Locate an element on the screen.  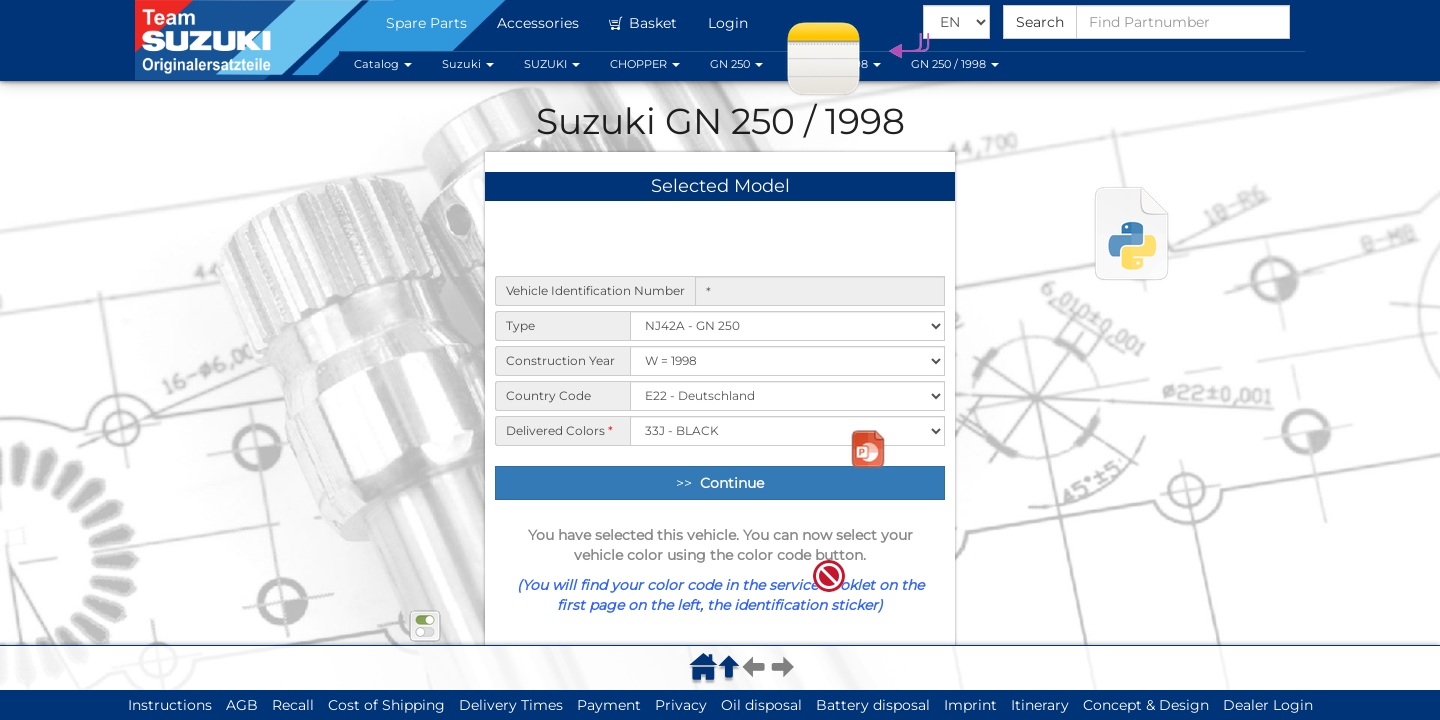
open the notes app is located at coordinates (823, 58).